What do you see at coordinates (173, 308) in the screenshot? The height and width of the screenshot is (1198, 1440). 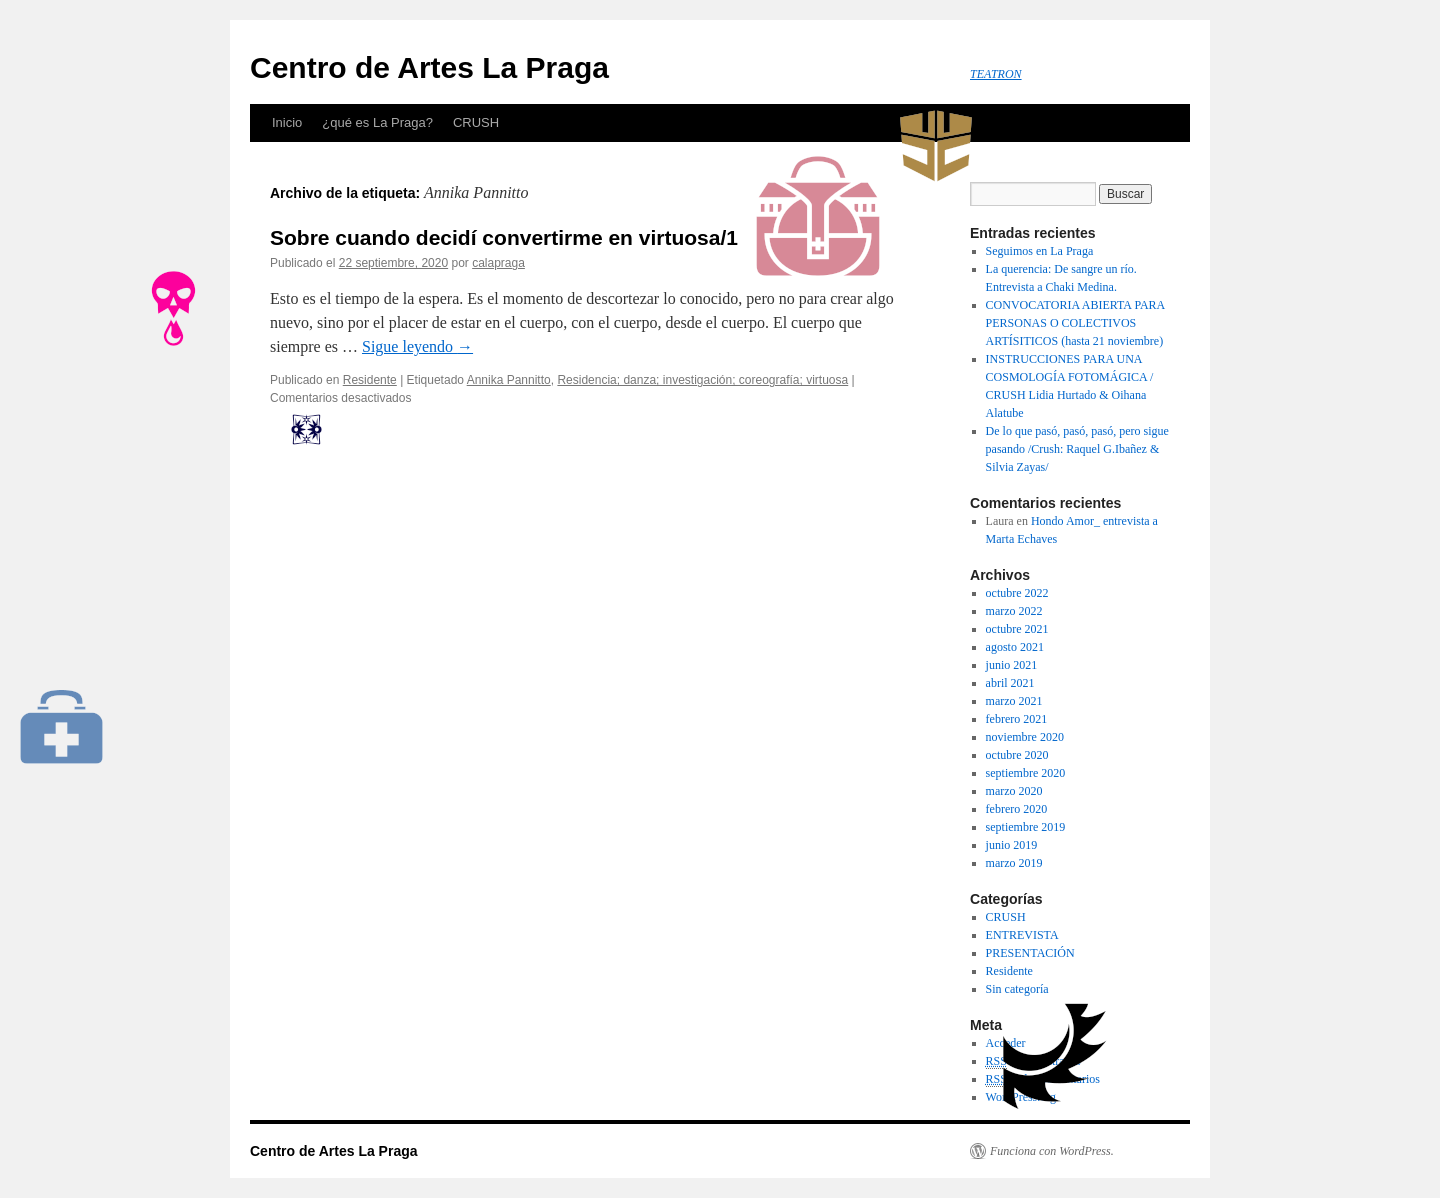 I see `indicates a poisonous or toxic item` at bounding box center [173, 308].